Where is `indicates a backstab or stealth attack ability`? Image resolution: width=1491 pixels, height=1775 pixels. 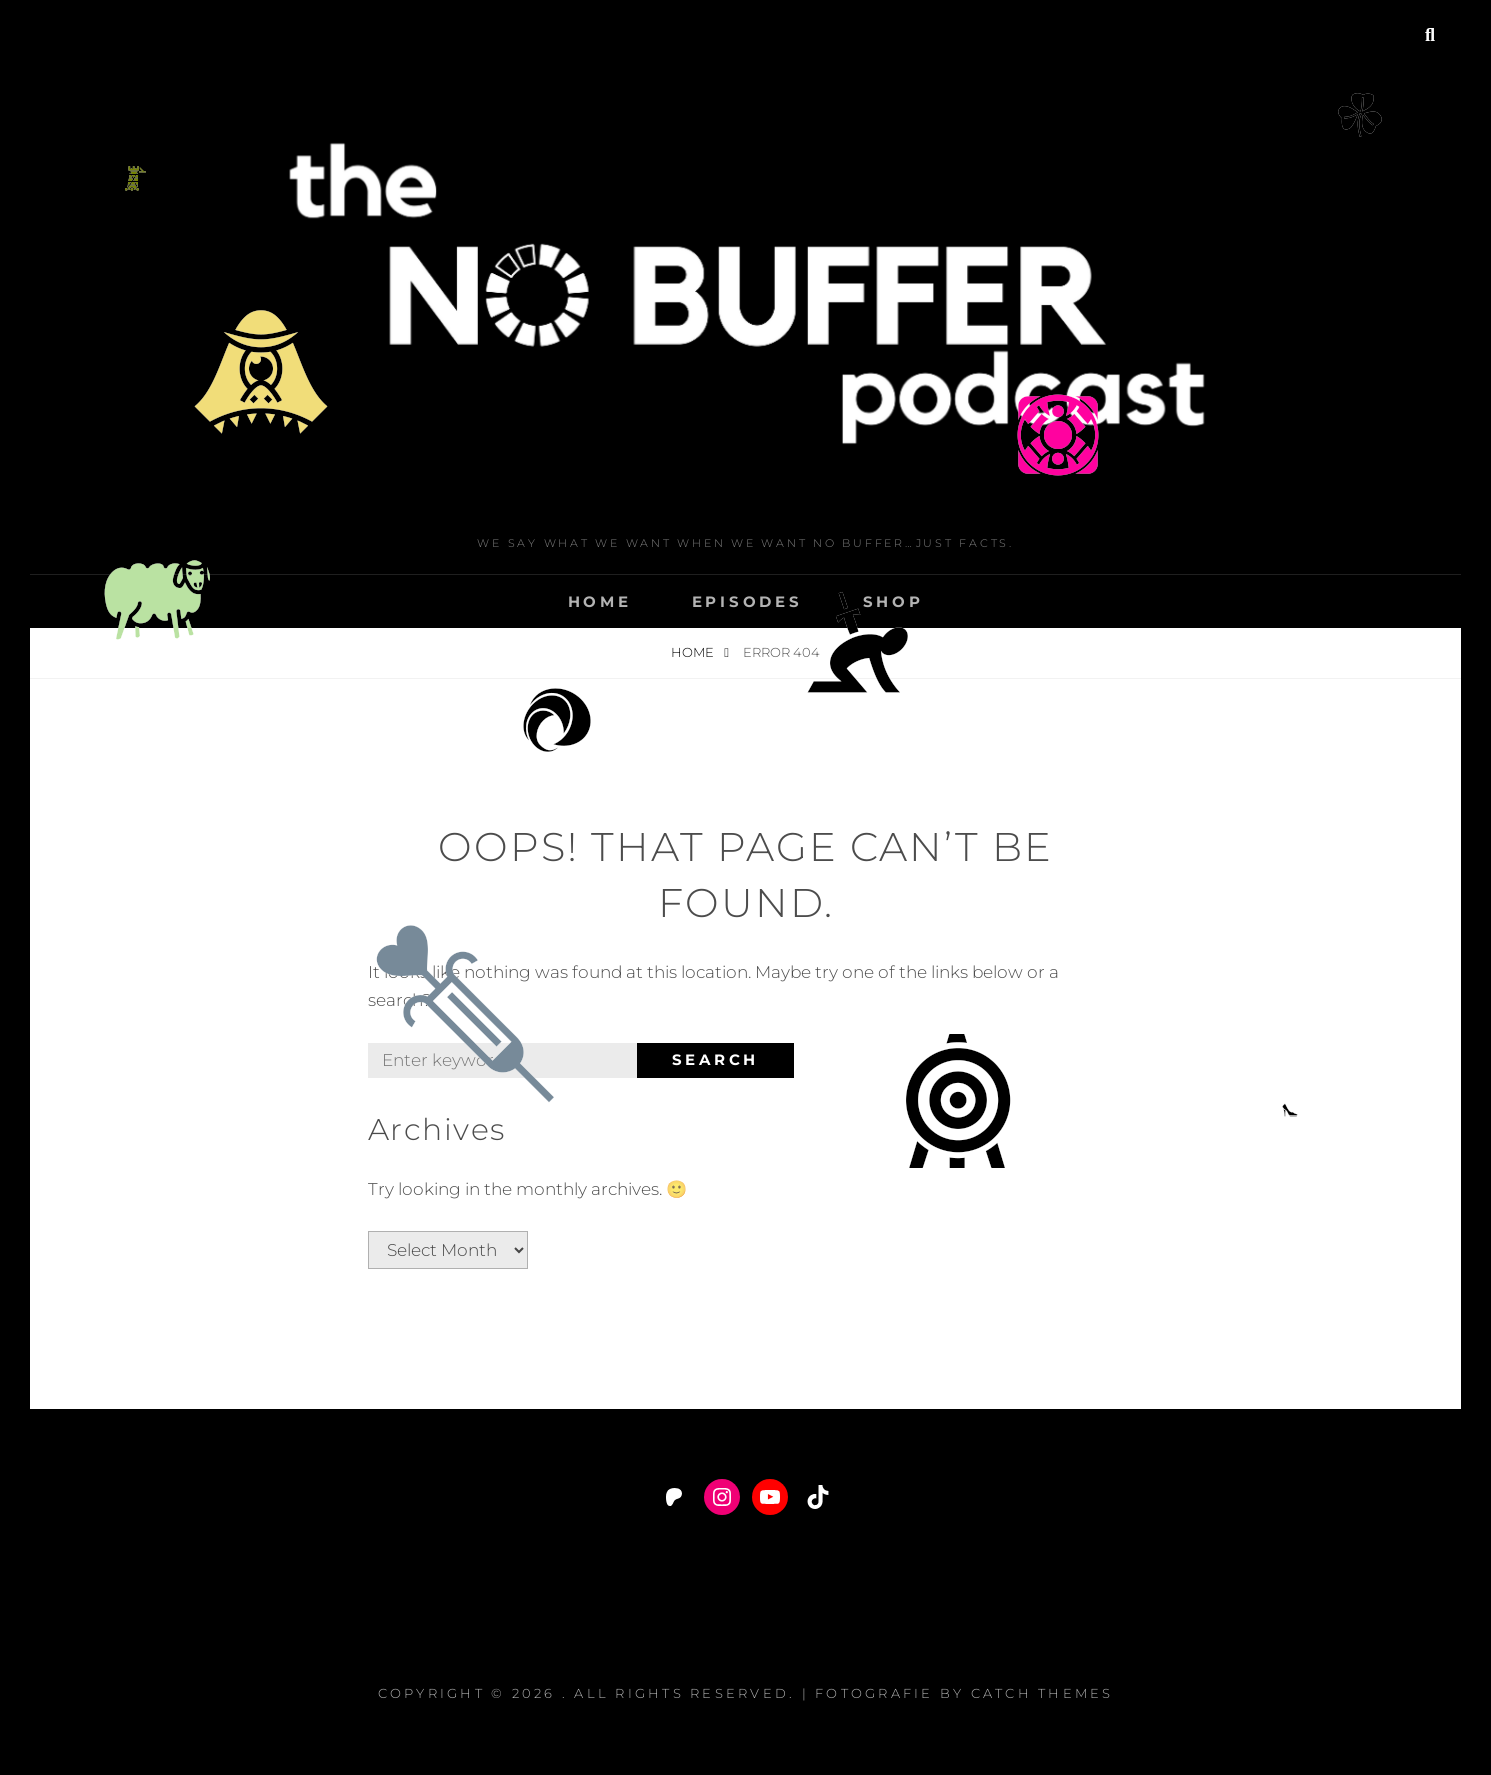 indicates a backstab or stealth attack ability is located at coordinates (858, 641).